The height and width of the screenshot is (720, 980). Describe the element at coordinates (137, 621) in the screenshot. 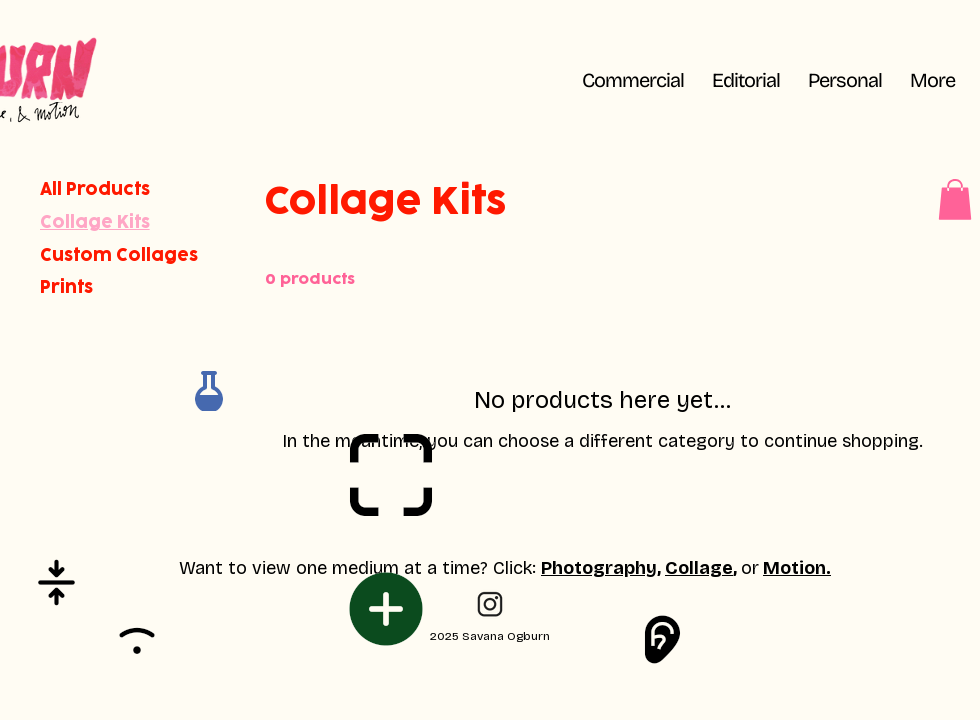

I see `indicates weak wifi signal strength` at that location.